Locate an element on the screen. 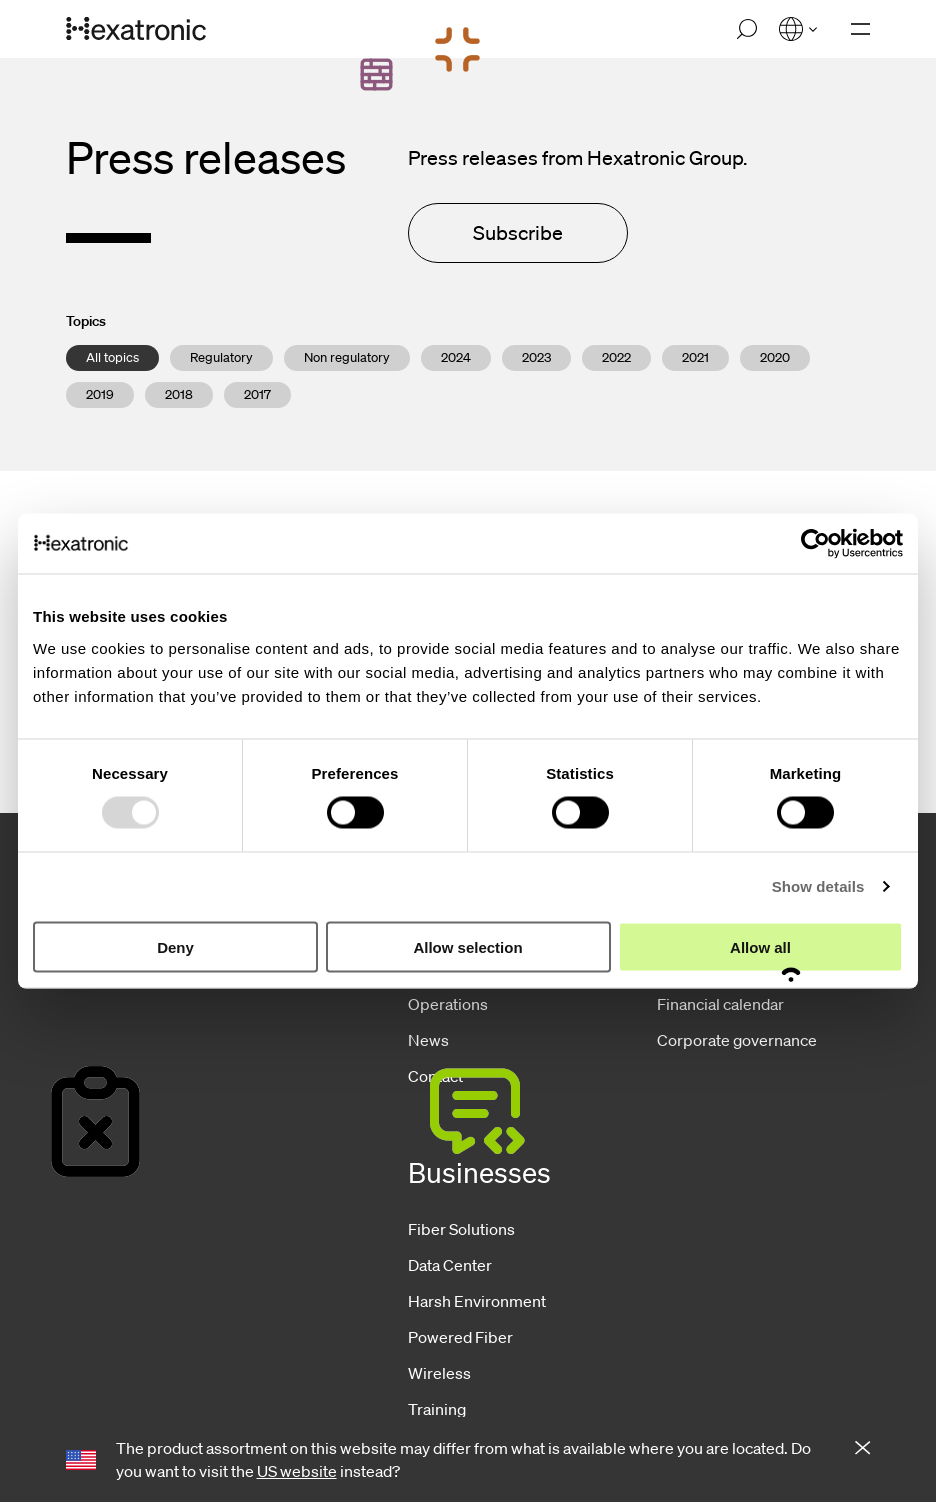 This screenshot has height=1502, width=936. indicates weak or limited wifi signal strength is located at coordinates (791, 965).